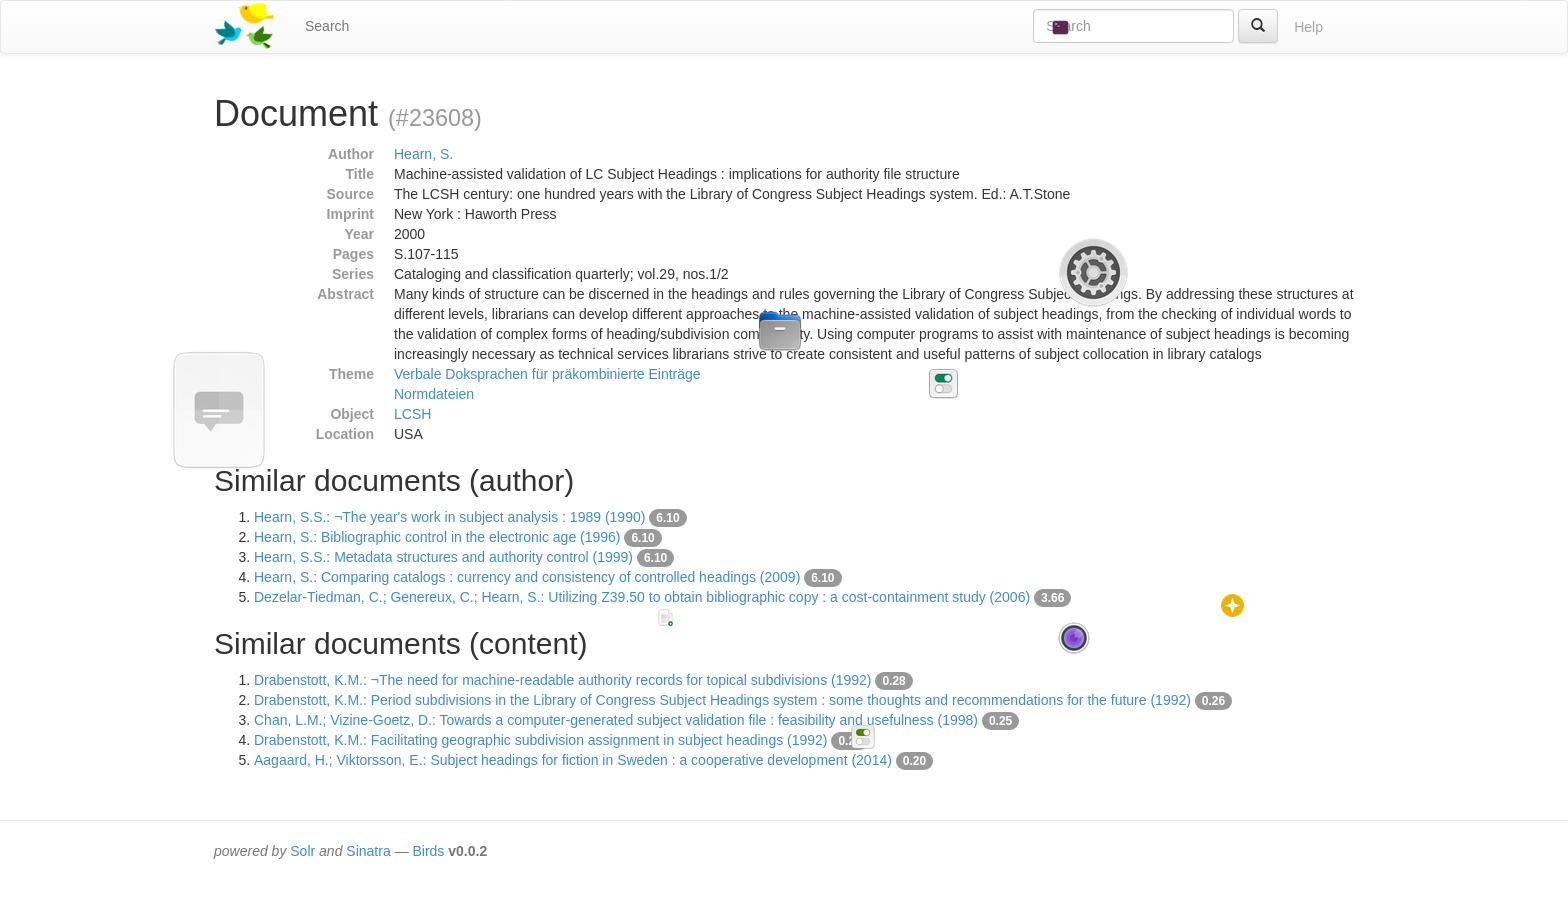 Image resolution: width=1568 pixels, height=900 pixels. I want to click on open gnome tweaks to customize desktop settings, so click(943, 383).